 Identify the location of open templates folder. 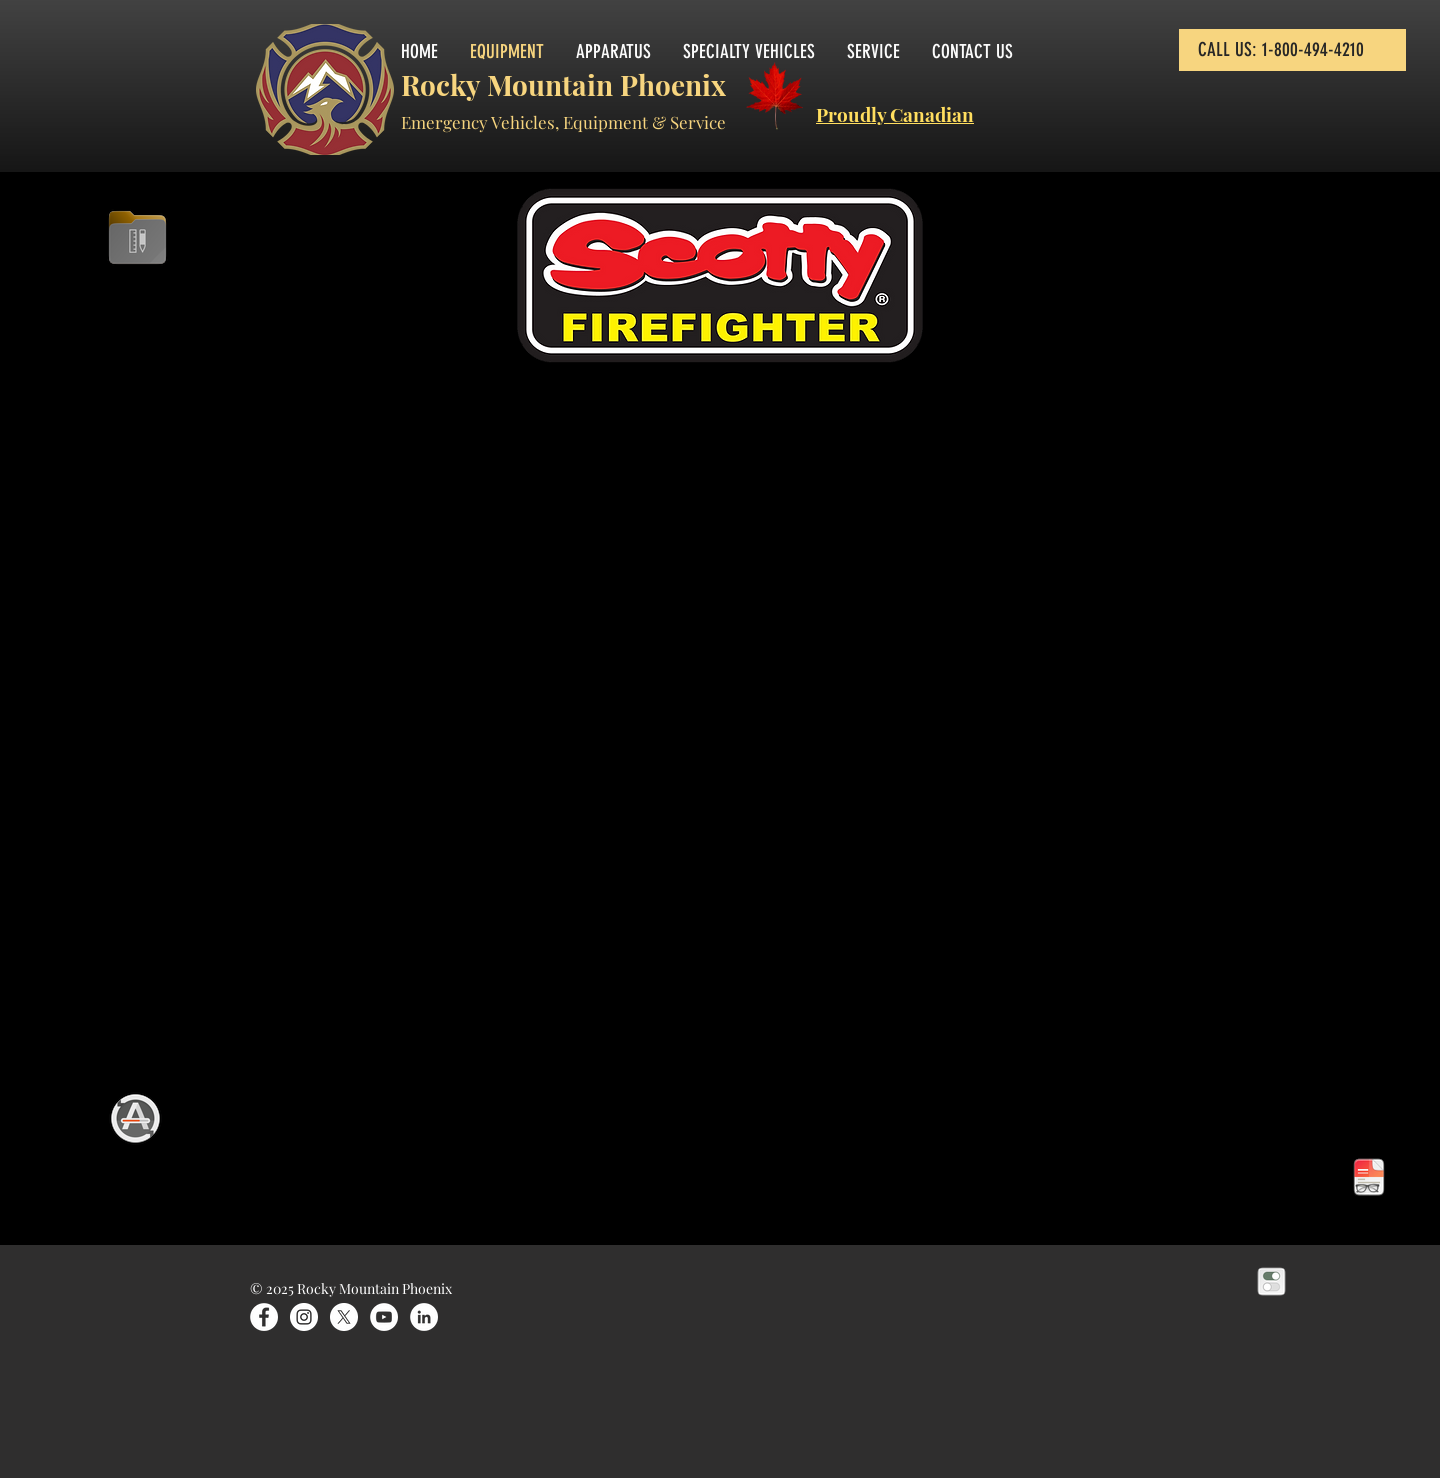
(137, 237).